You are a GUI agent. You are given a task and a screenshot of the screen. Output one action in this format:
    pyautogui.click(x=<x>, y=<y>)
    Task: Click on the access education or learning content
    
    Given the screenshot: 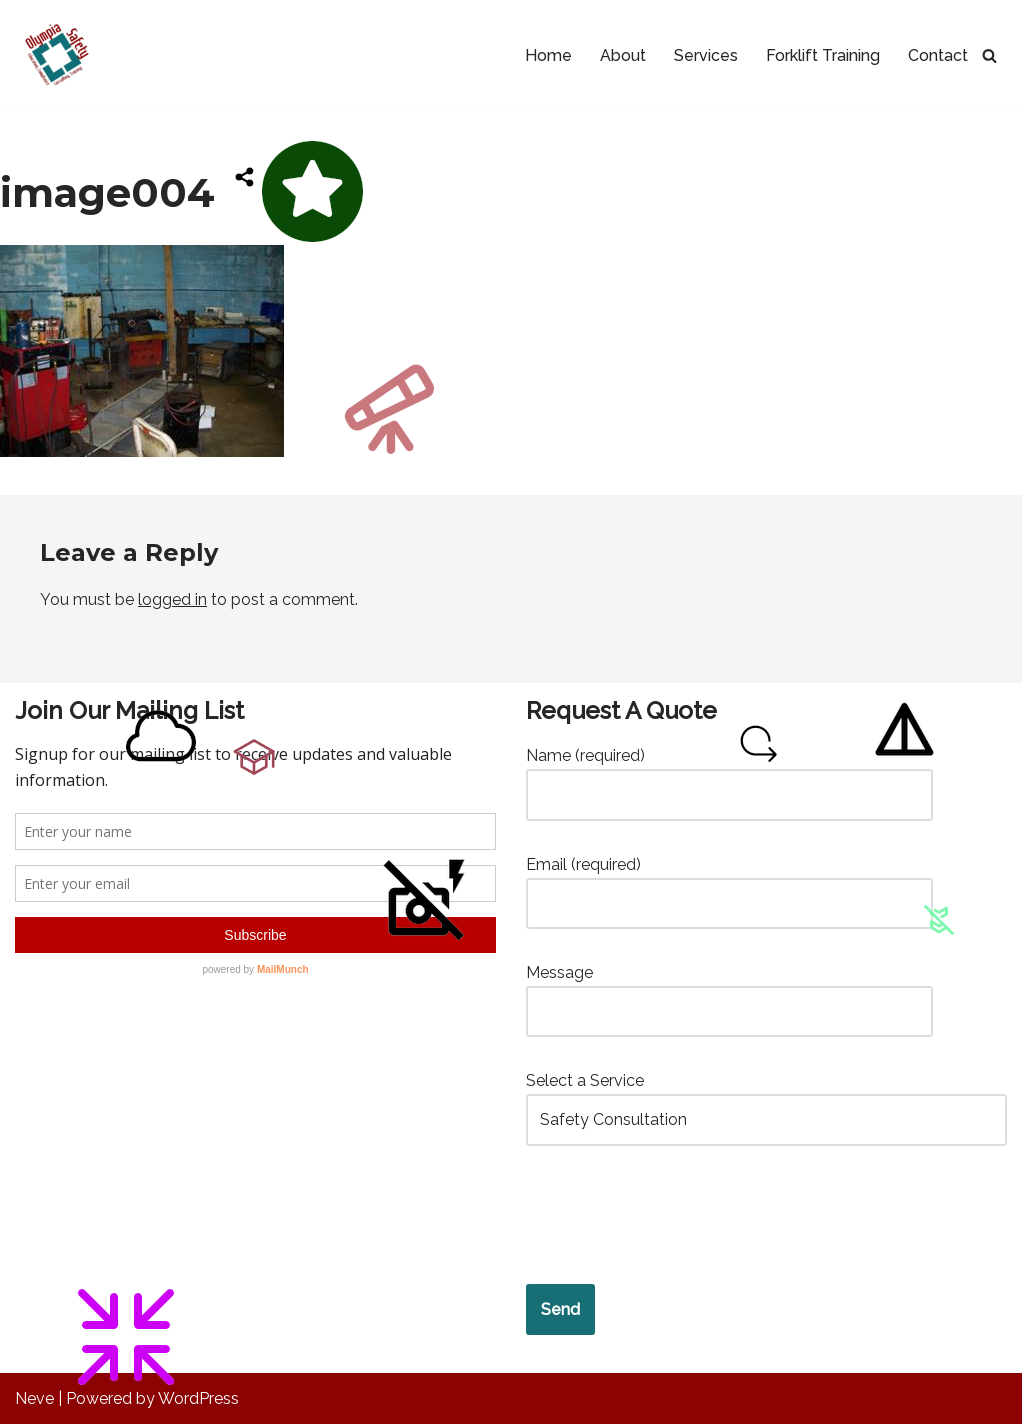 What is the action you would take?
    pyautogui.click(x=254, y=757)
    